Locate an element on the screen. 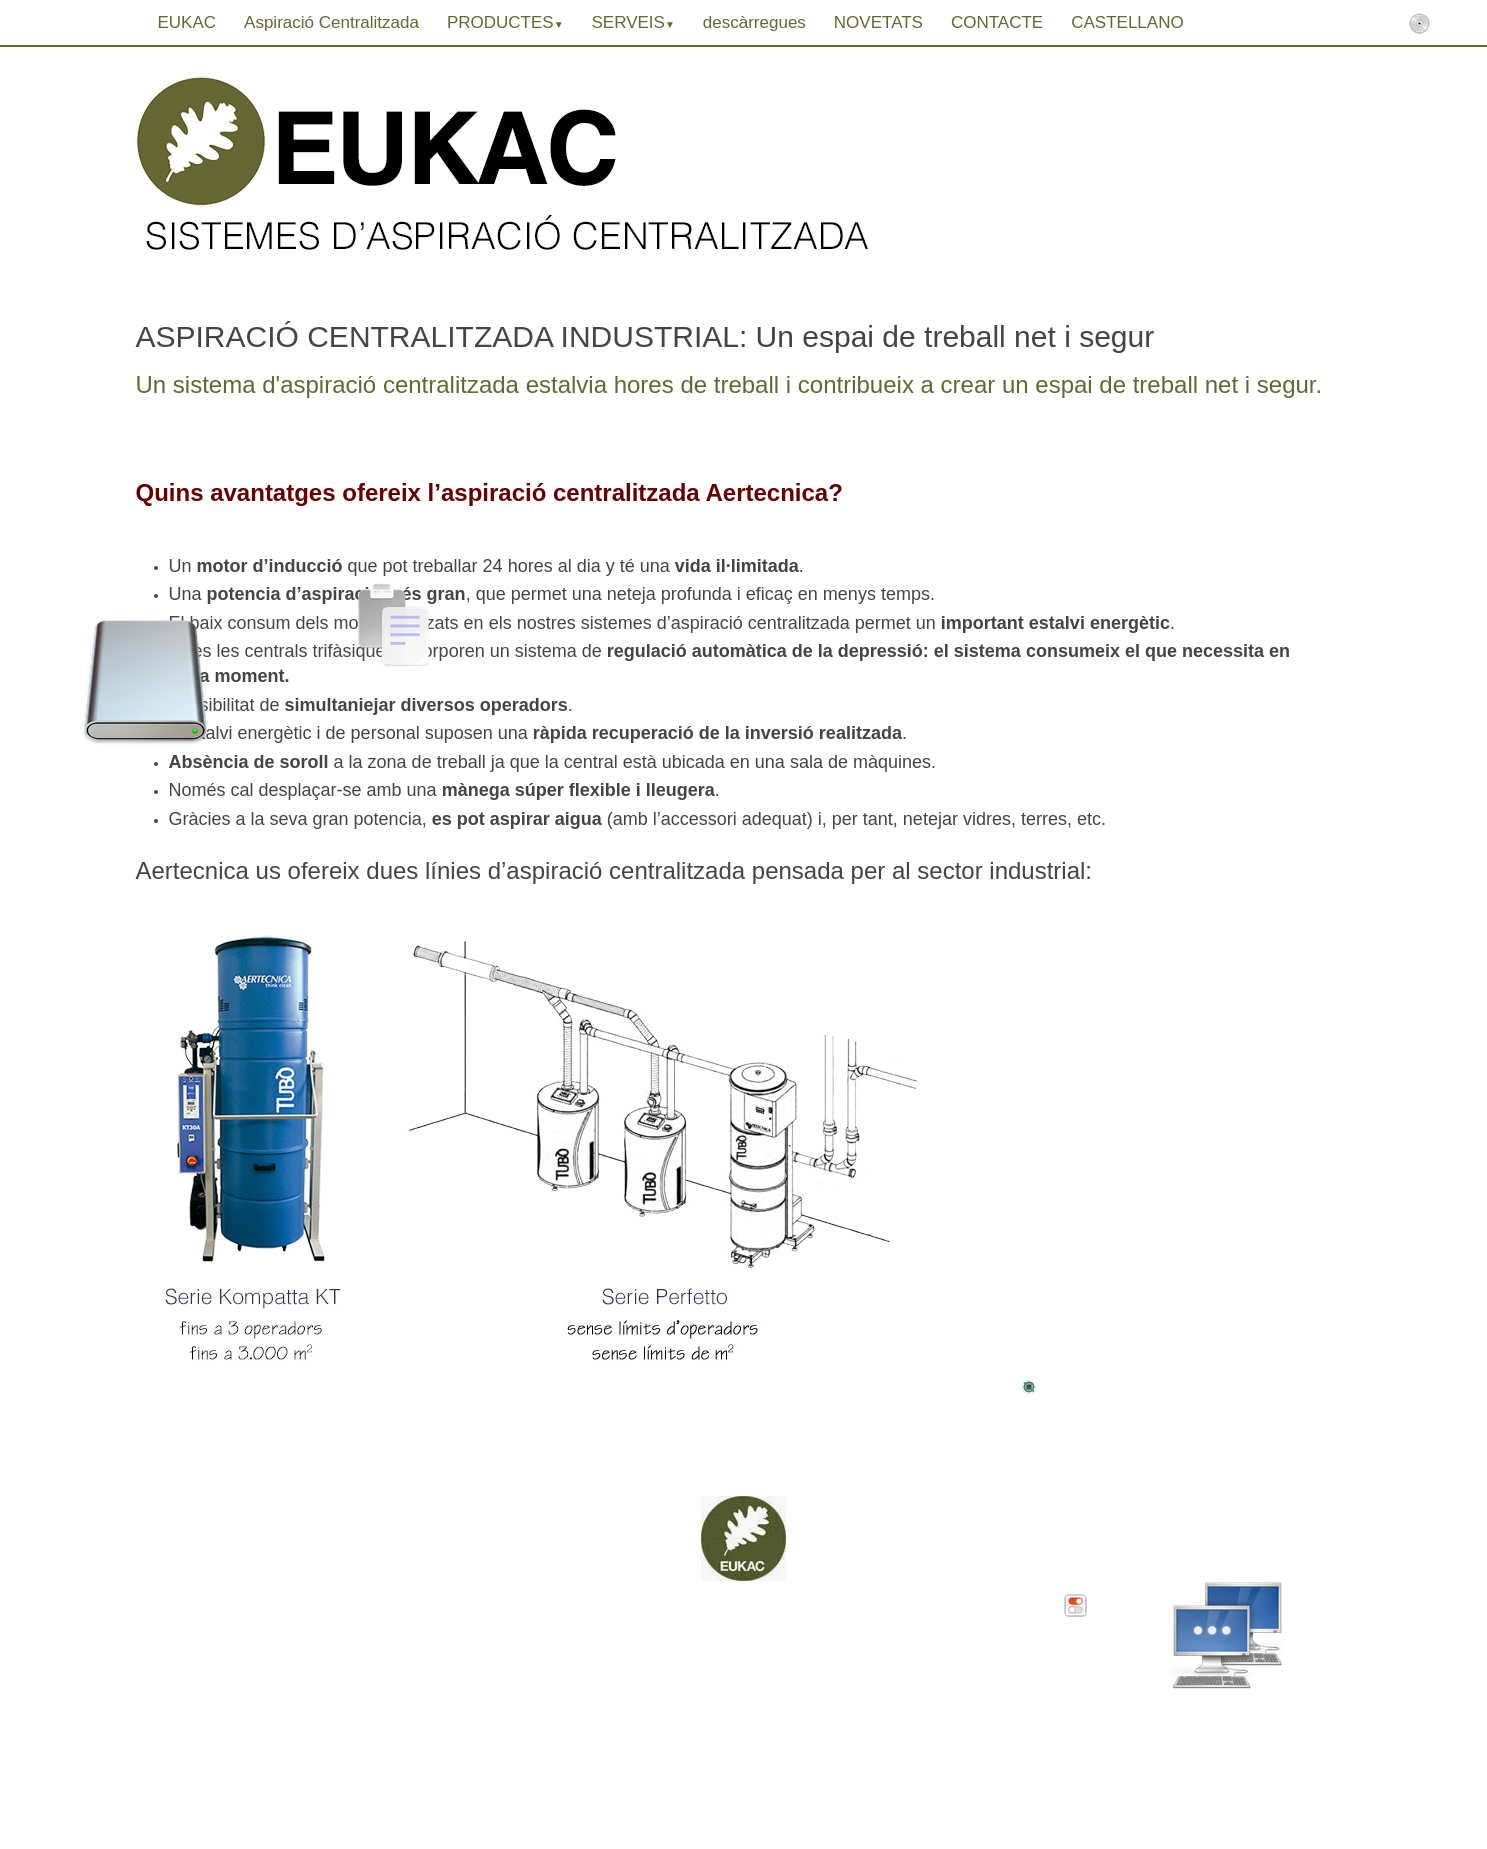  paste copied content from clipboard is located at coordinates (393, 624).